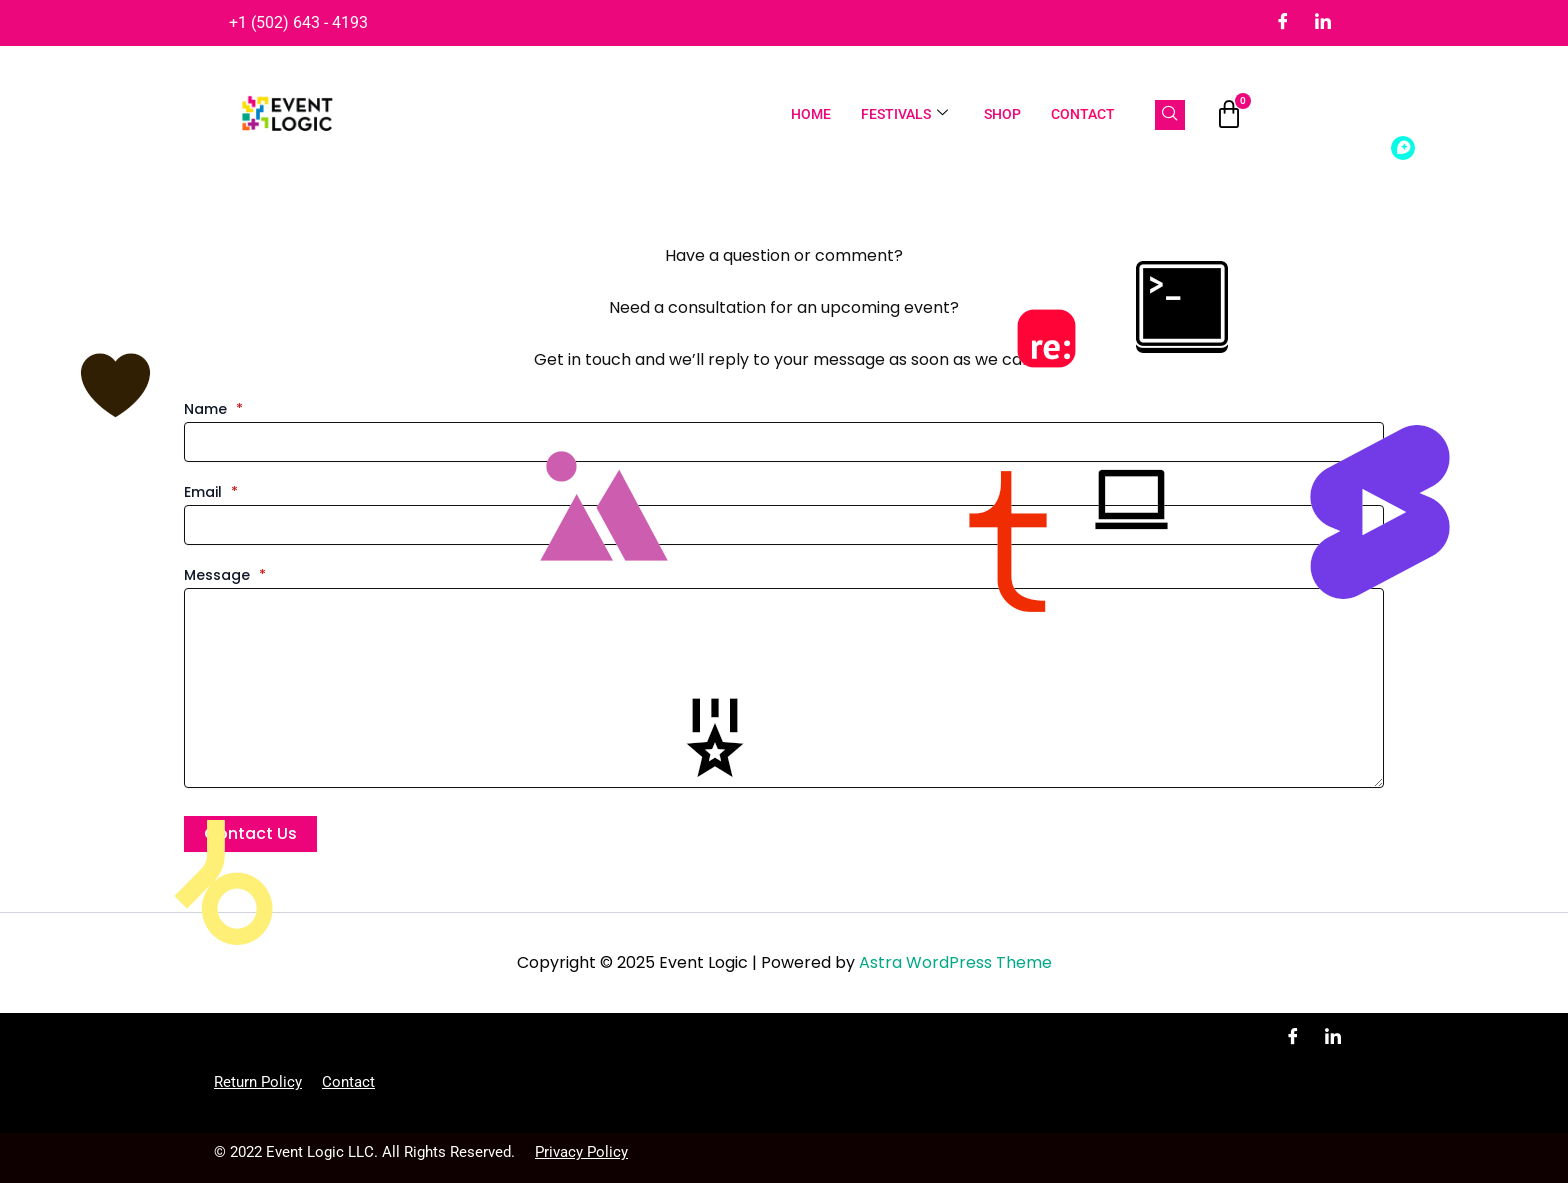  I want to click on mapbox branding or attribution, so click(1403, 148).